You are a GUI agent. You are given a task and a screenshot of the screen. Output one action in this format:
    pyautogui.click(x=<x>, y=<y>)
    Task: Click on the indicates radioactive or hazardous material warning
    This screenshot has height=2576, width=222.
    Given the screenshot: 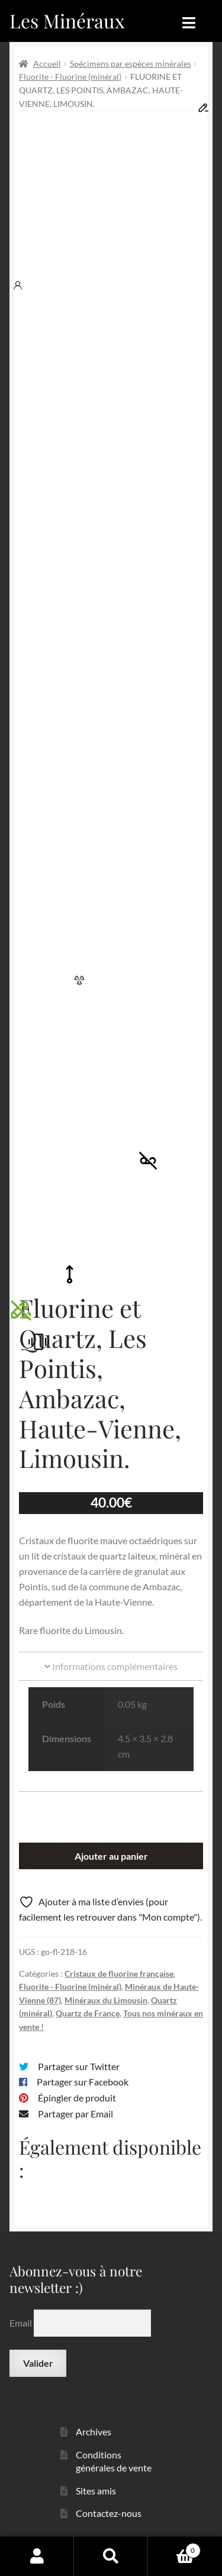 What is the action you would take?
    pyautogui.click(x=79, y=980)
    